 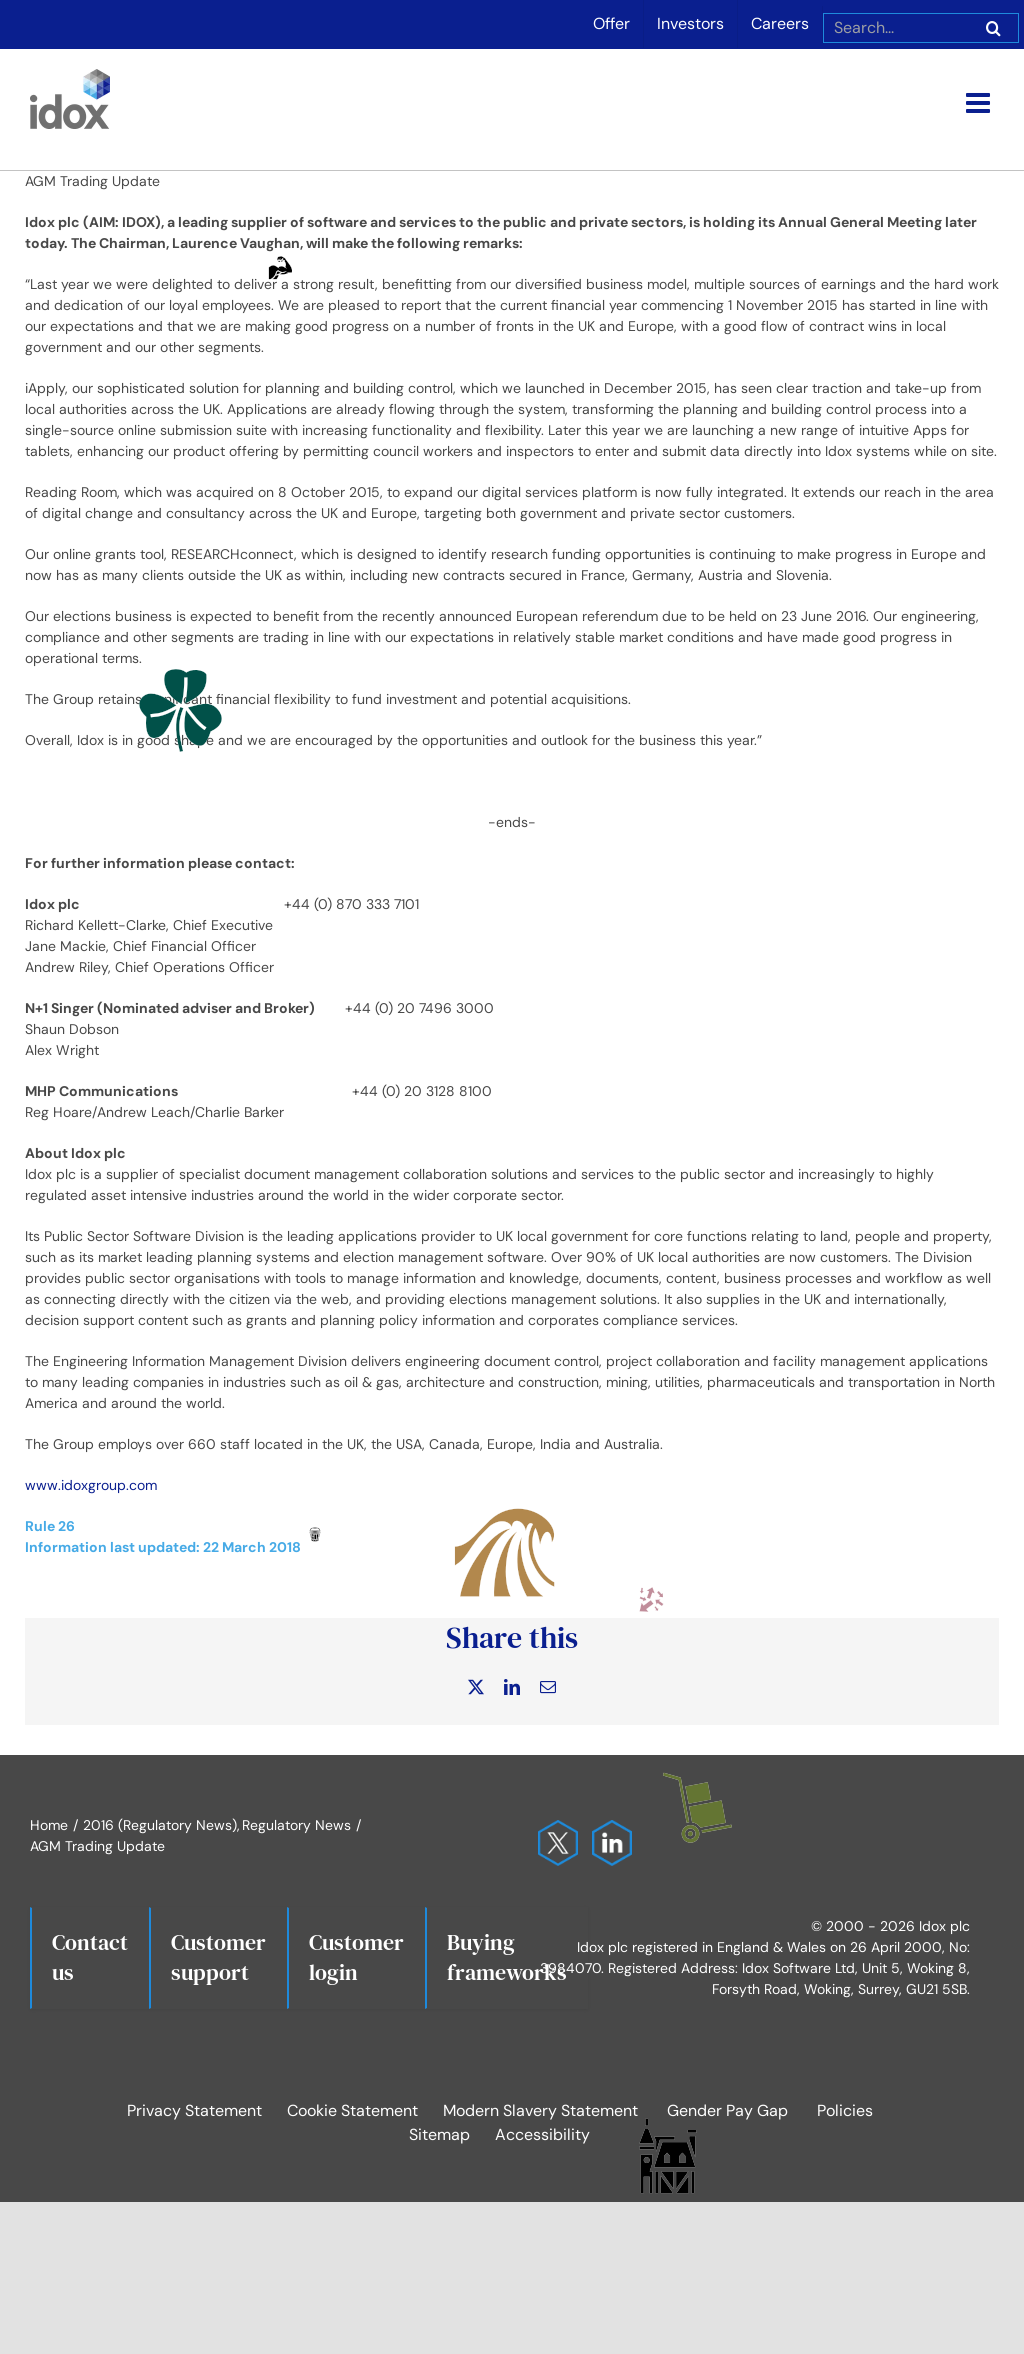 I want to click on indicates ocean or water-related content, so click(x=504, y=1546).